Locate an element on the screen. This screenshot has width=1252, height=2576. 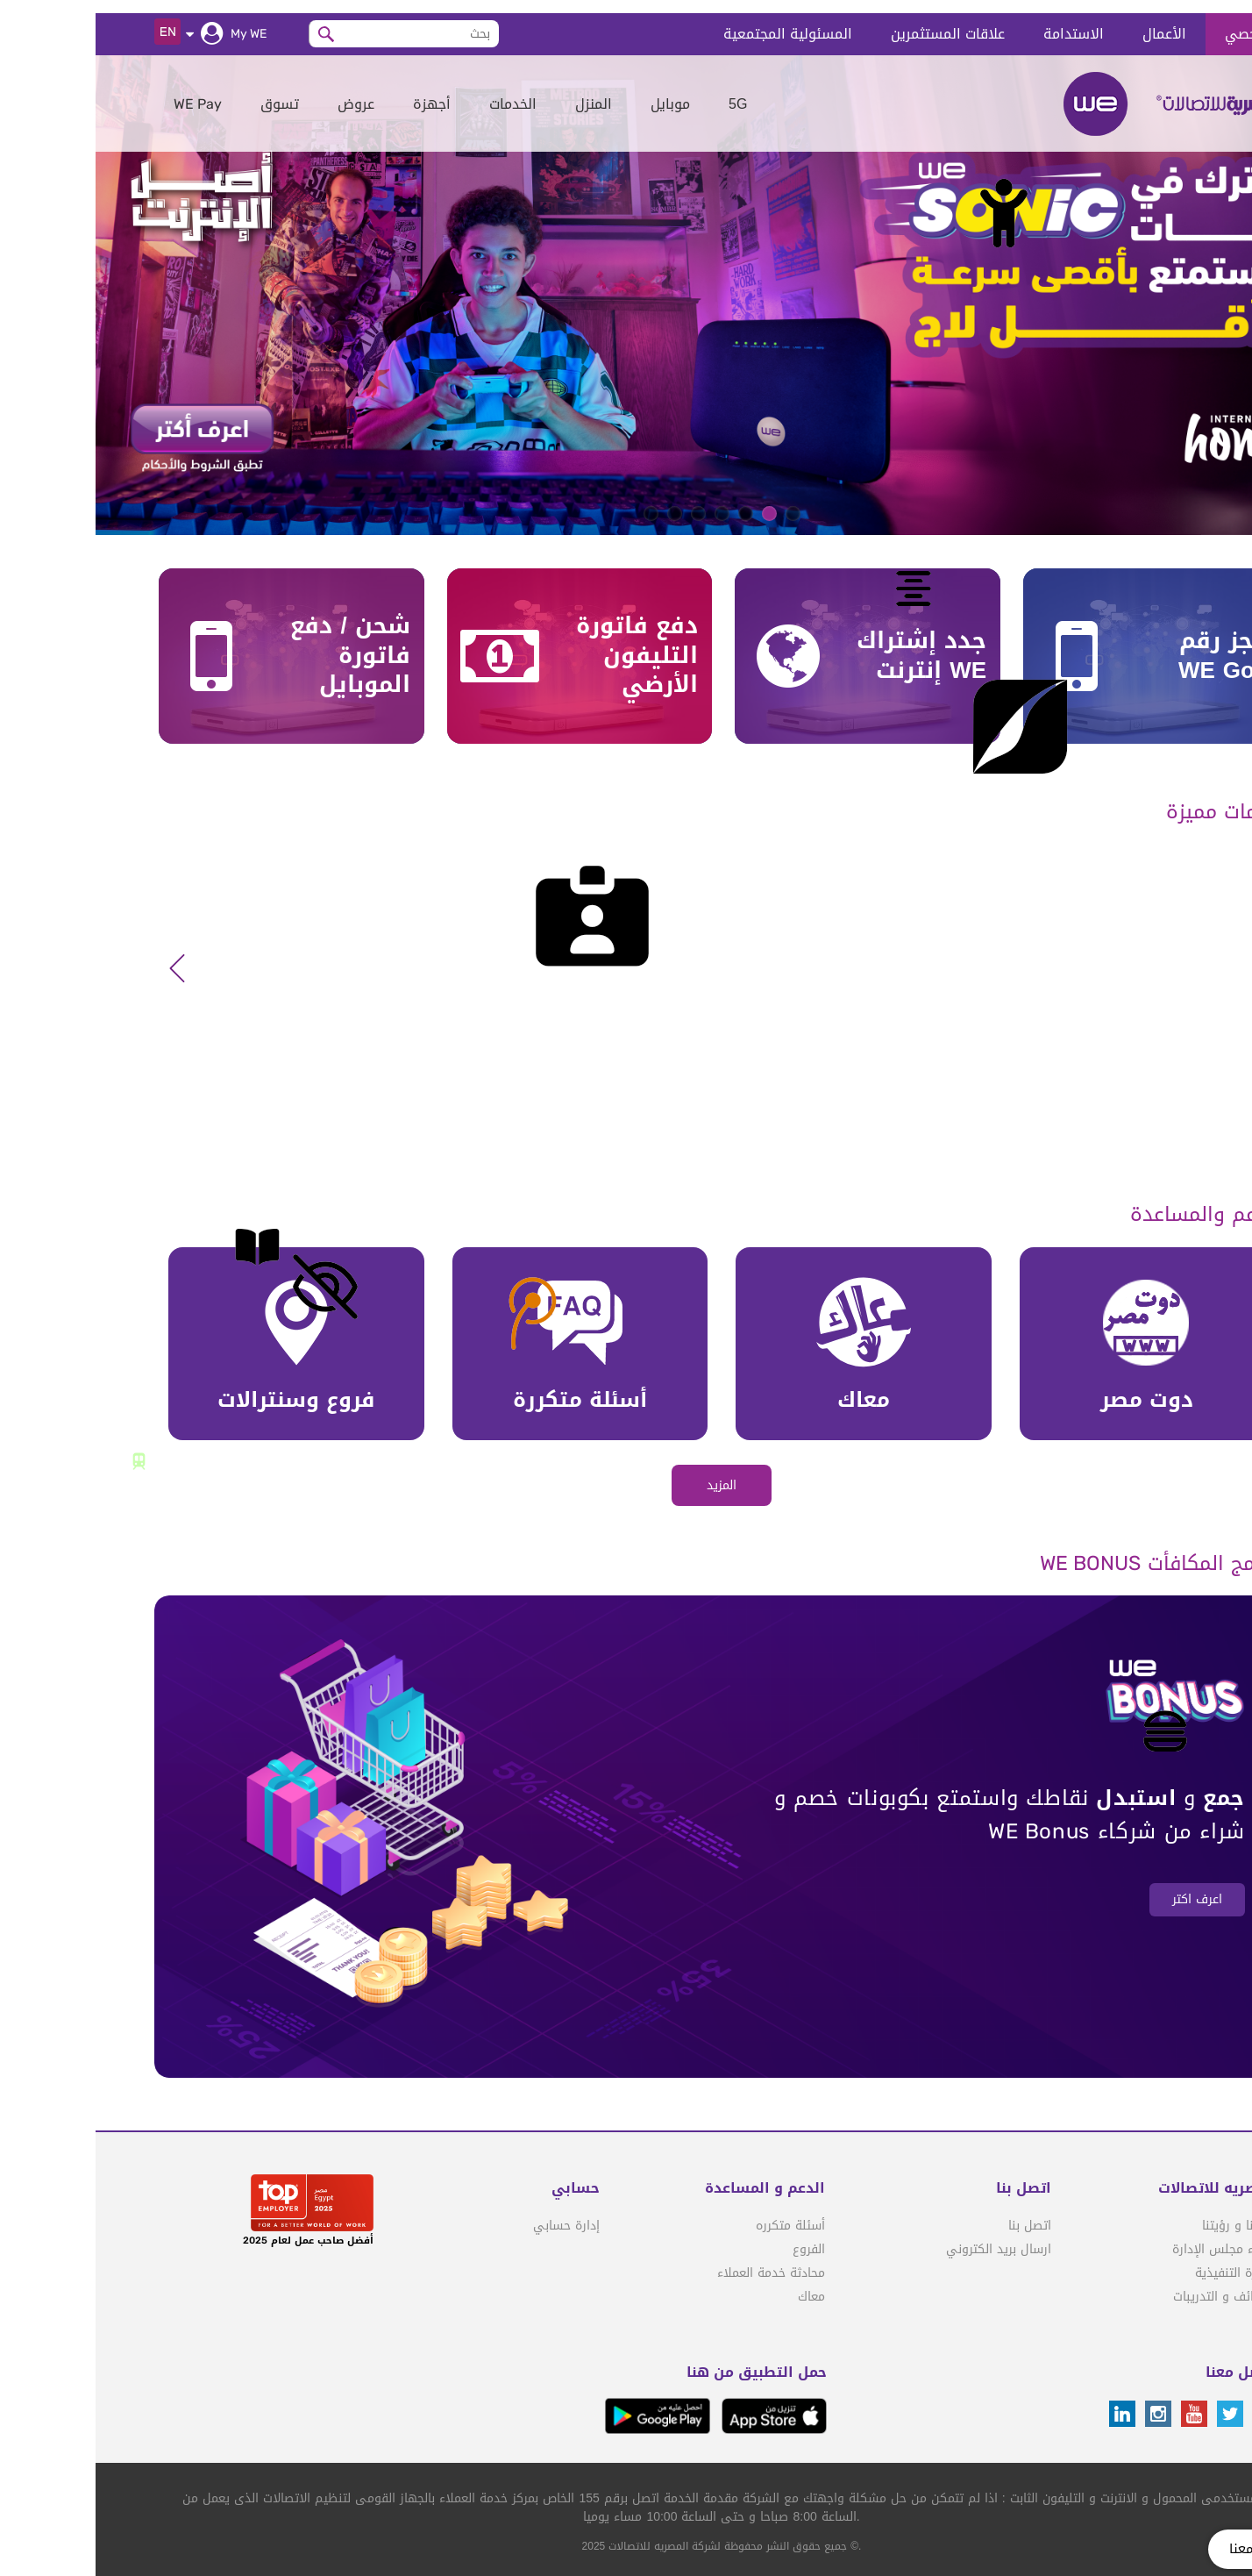
view your employee or member ID badge is located at coordinates (592, 922).